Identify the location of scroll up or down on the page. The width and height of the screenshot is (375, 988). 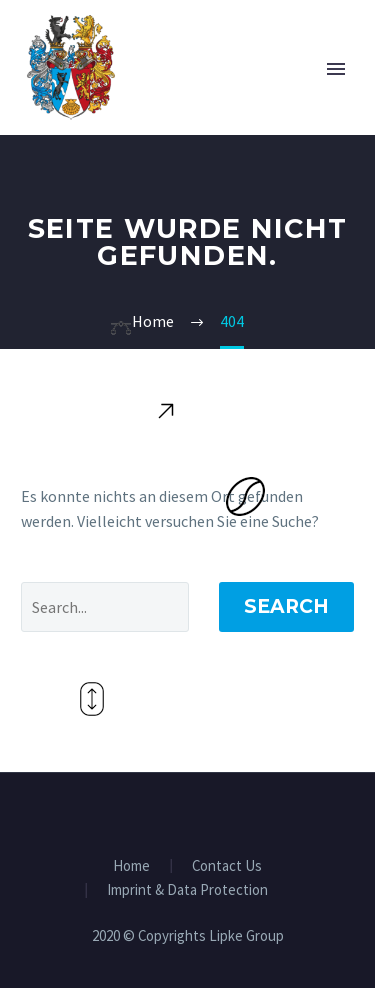
(92, 699).